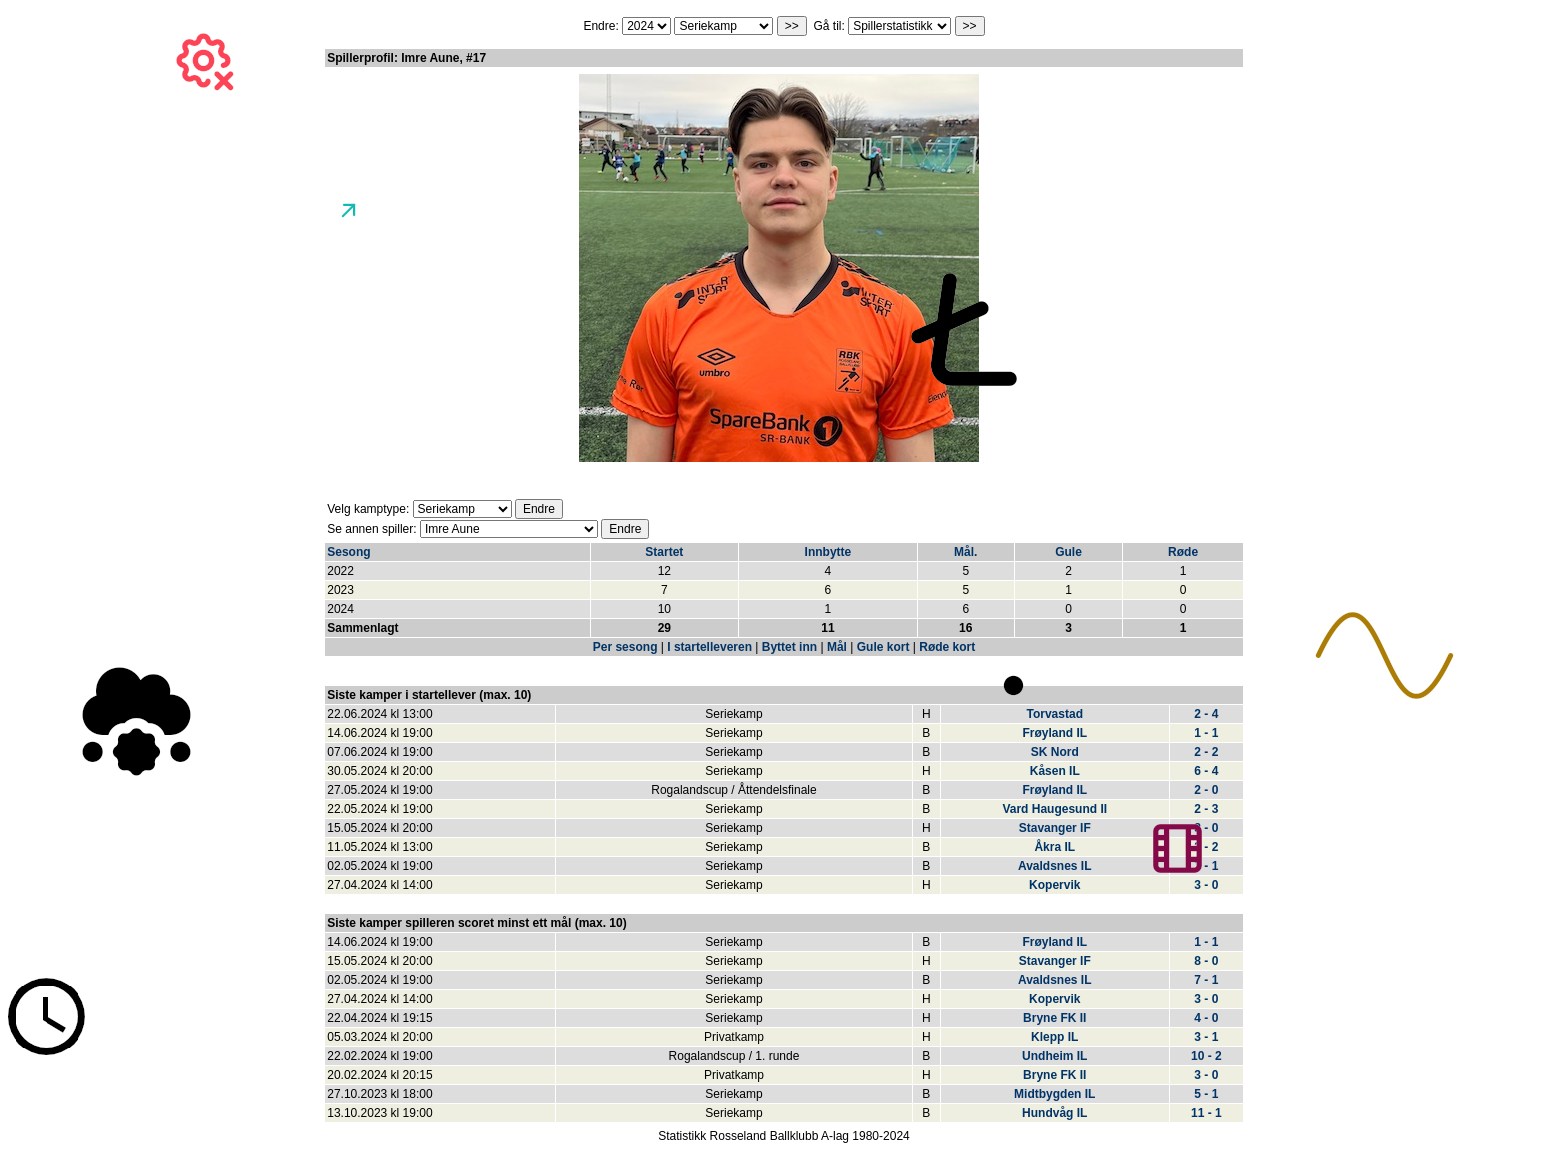  Describe the element at coordinates (1384, 655) in the screenshot. I see `adjust audio or sound wave settings` at that location.